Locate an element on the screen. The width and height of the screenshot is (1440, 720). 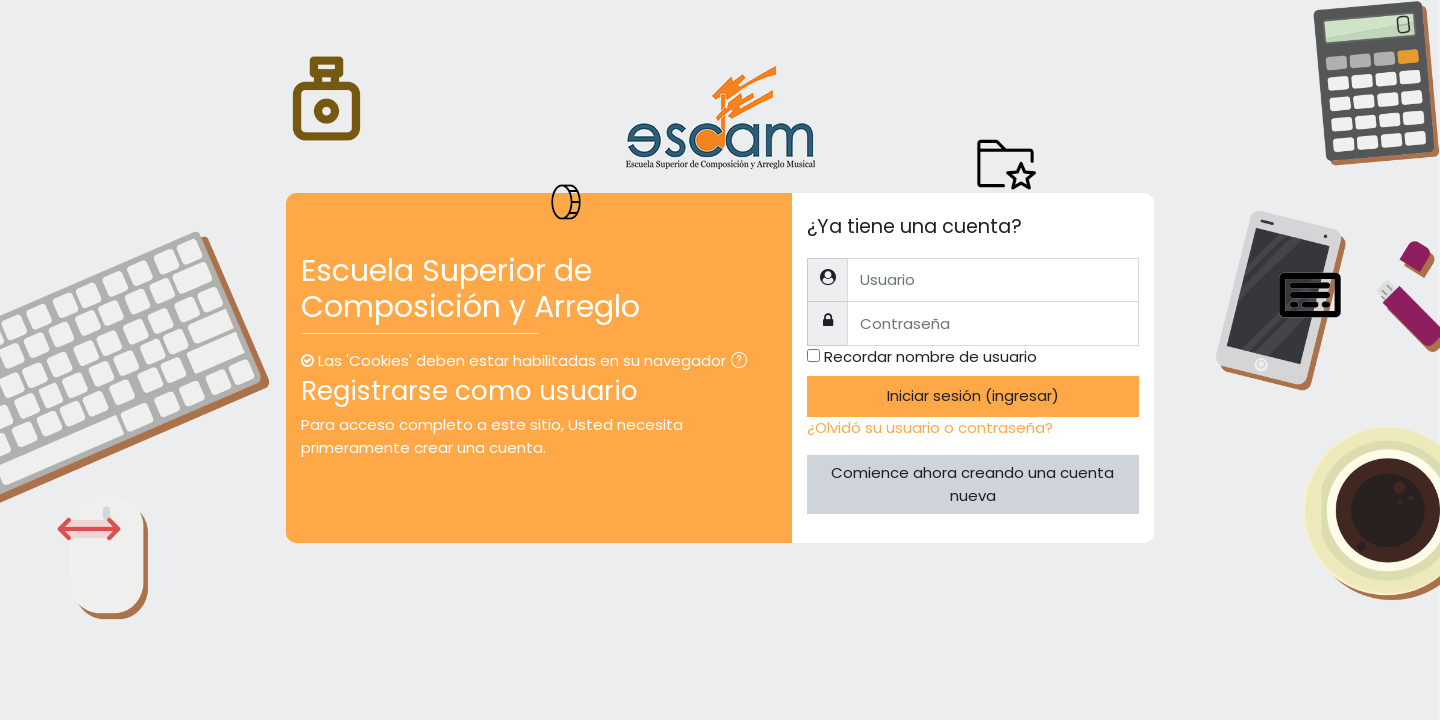
open the on-screen keyboard is located at coordinates (1310, 295).